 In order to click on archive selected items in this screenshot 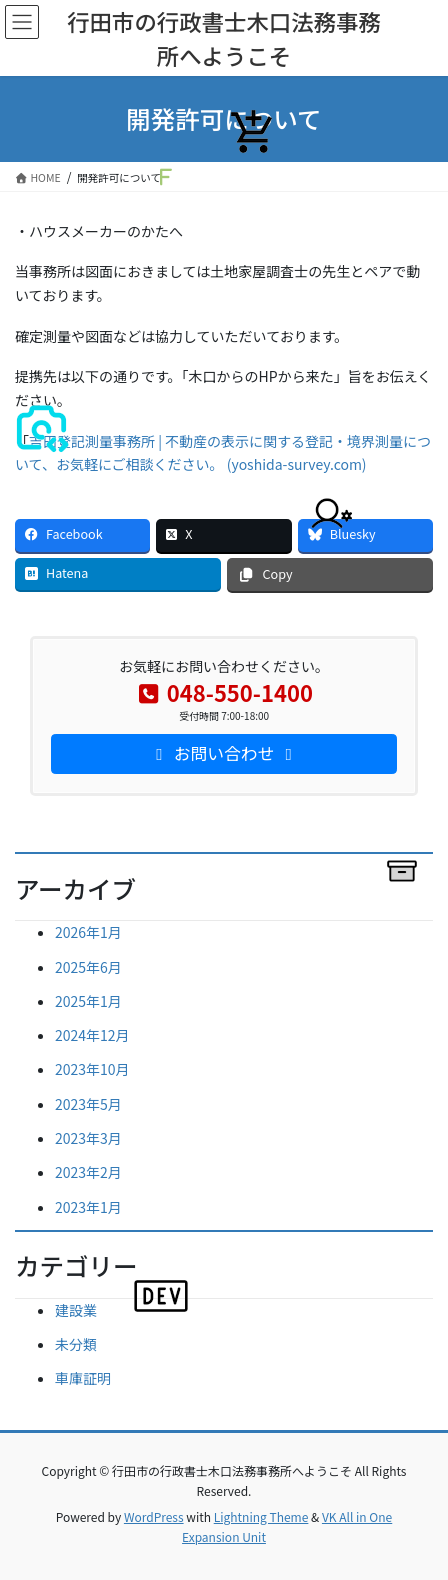, I will do `click(402, 871)`.